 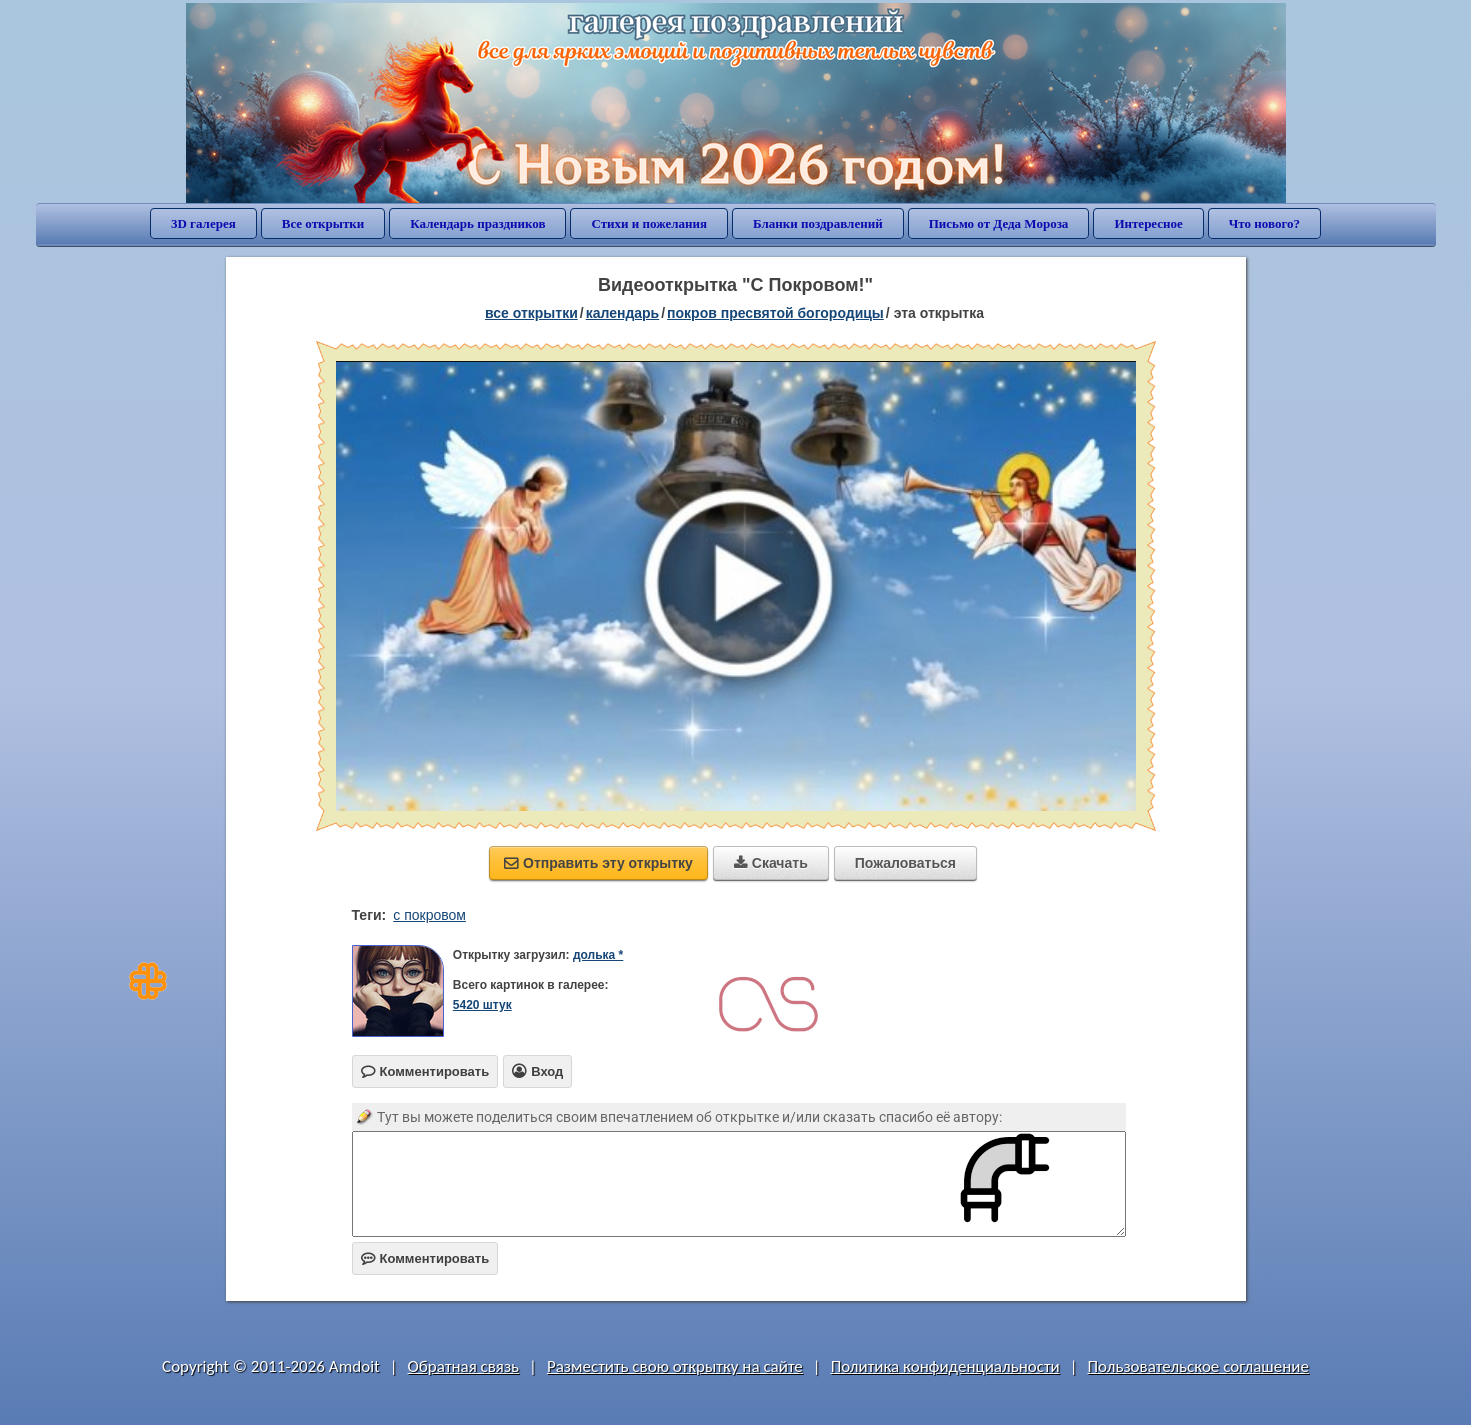 I want to click on plumbing or pipe system settings, so click(x=1001, y=1174).